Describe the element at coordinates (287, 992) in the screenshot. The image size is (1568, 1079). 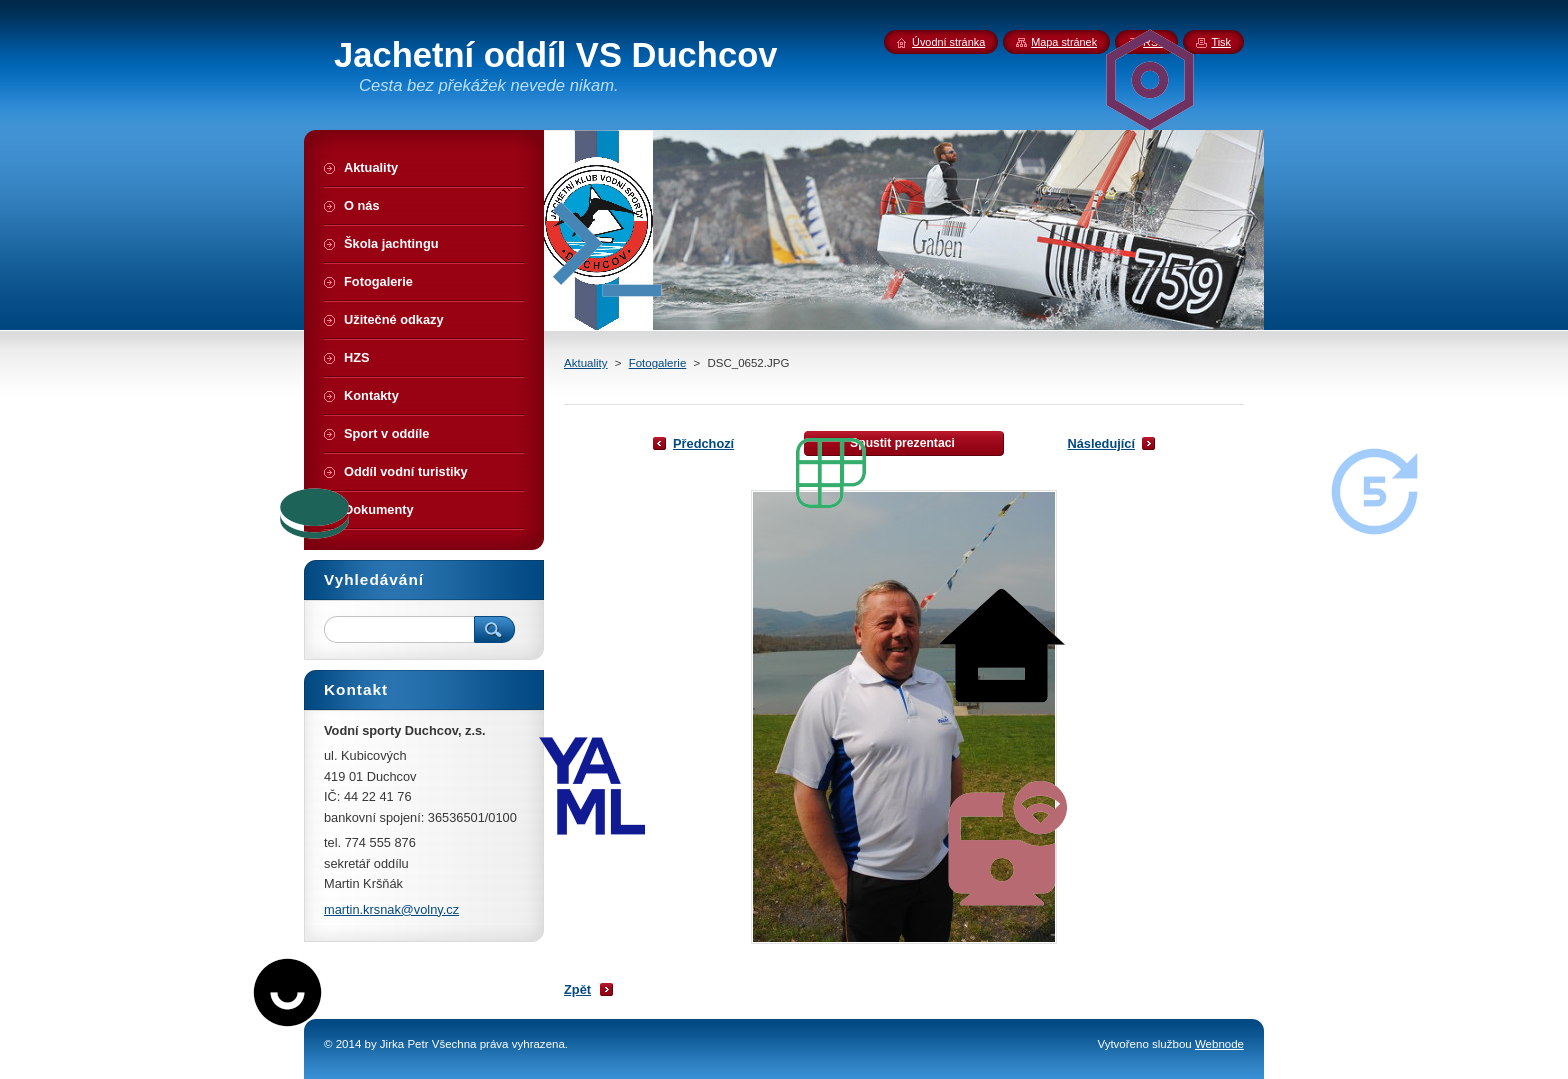
I see `view your profile` at that location.